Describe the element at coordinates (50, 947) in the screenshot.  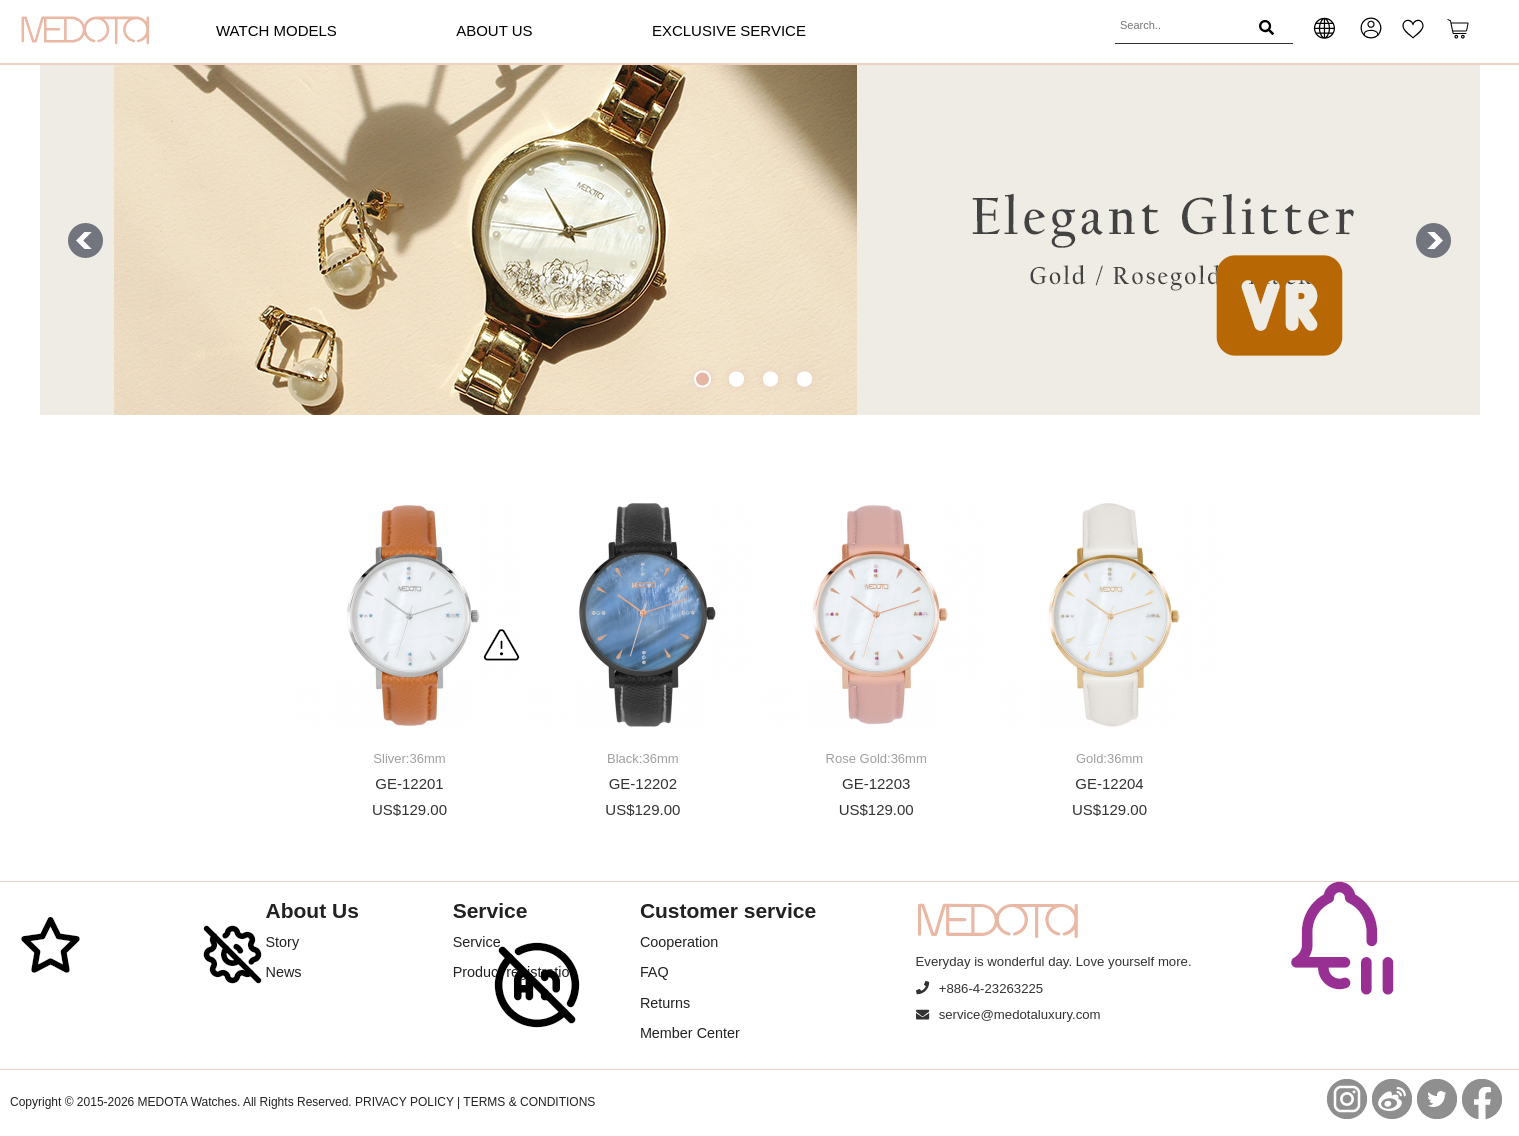
I see `add item to favorites` at that location.